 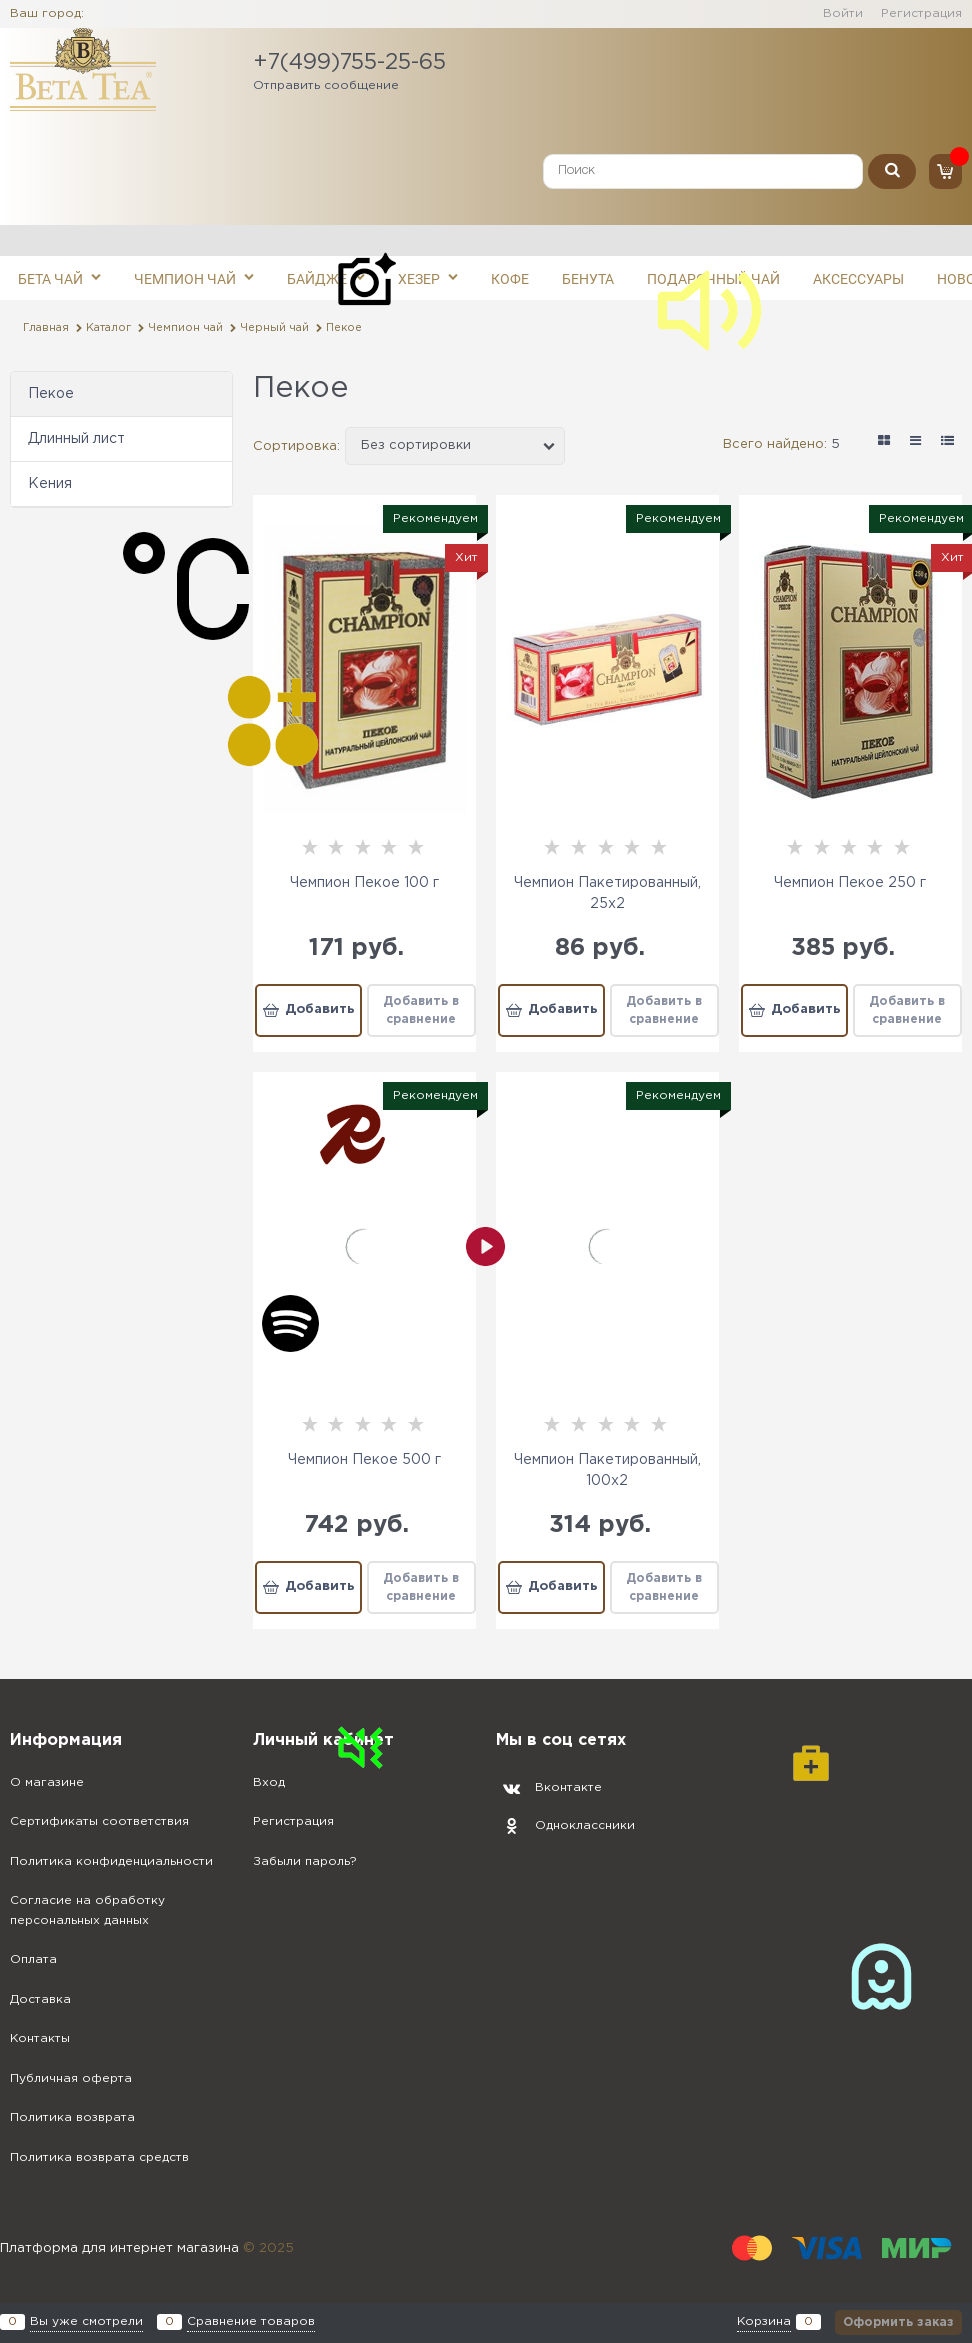 I want to click on add a new app to your collection, so click(x=273, y=721).